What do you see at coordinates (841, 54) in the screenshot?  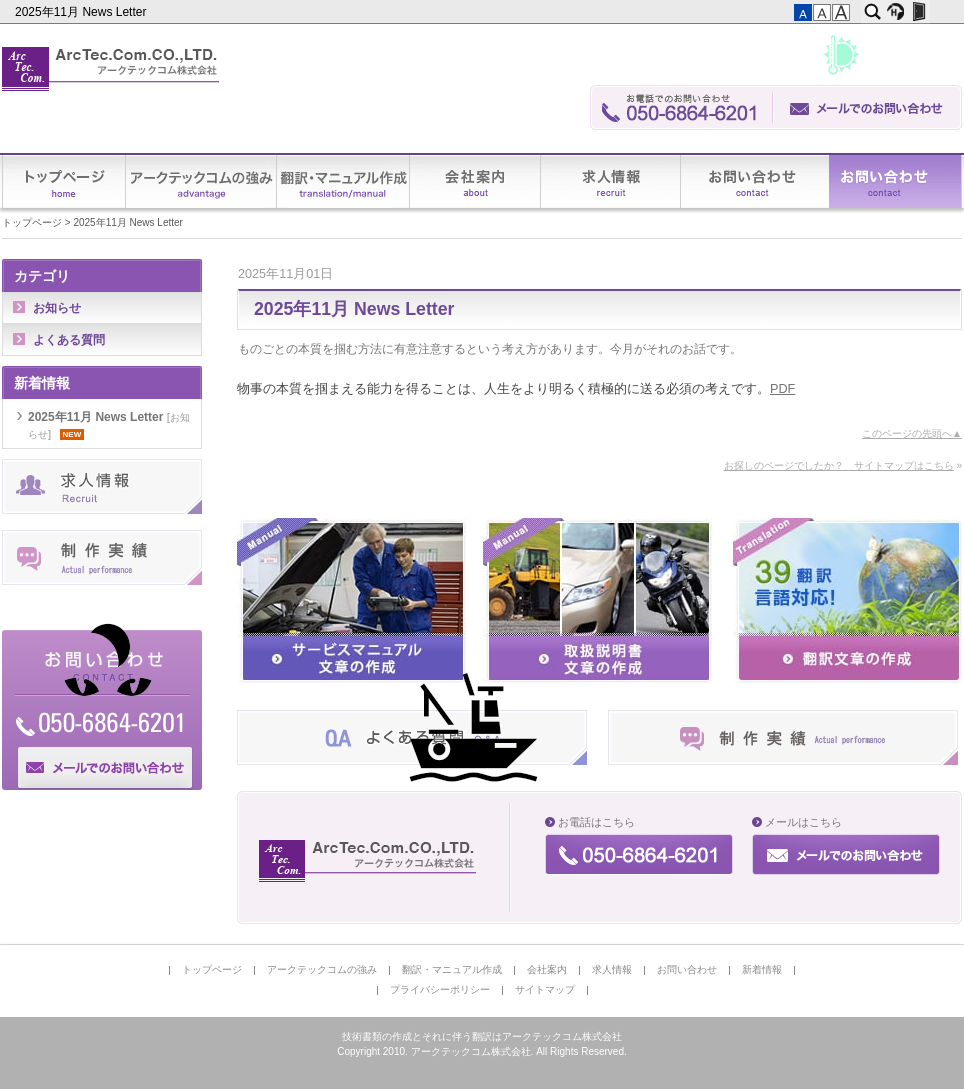 I see `view current temperature or weather conditions` at bounding box center [841, 54].